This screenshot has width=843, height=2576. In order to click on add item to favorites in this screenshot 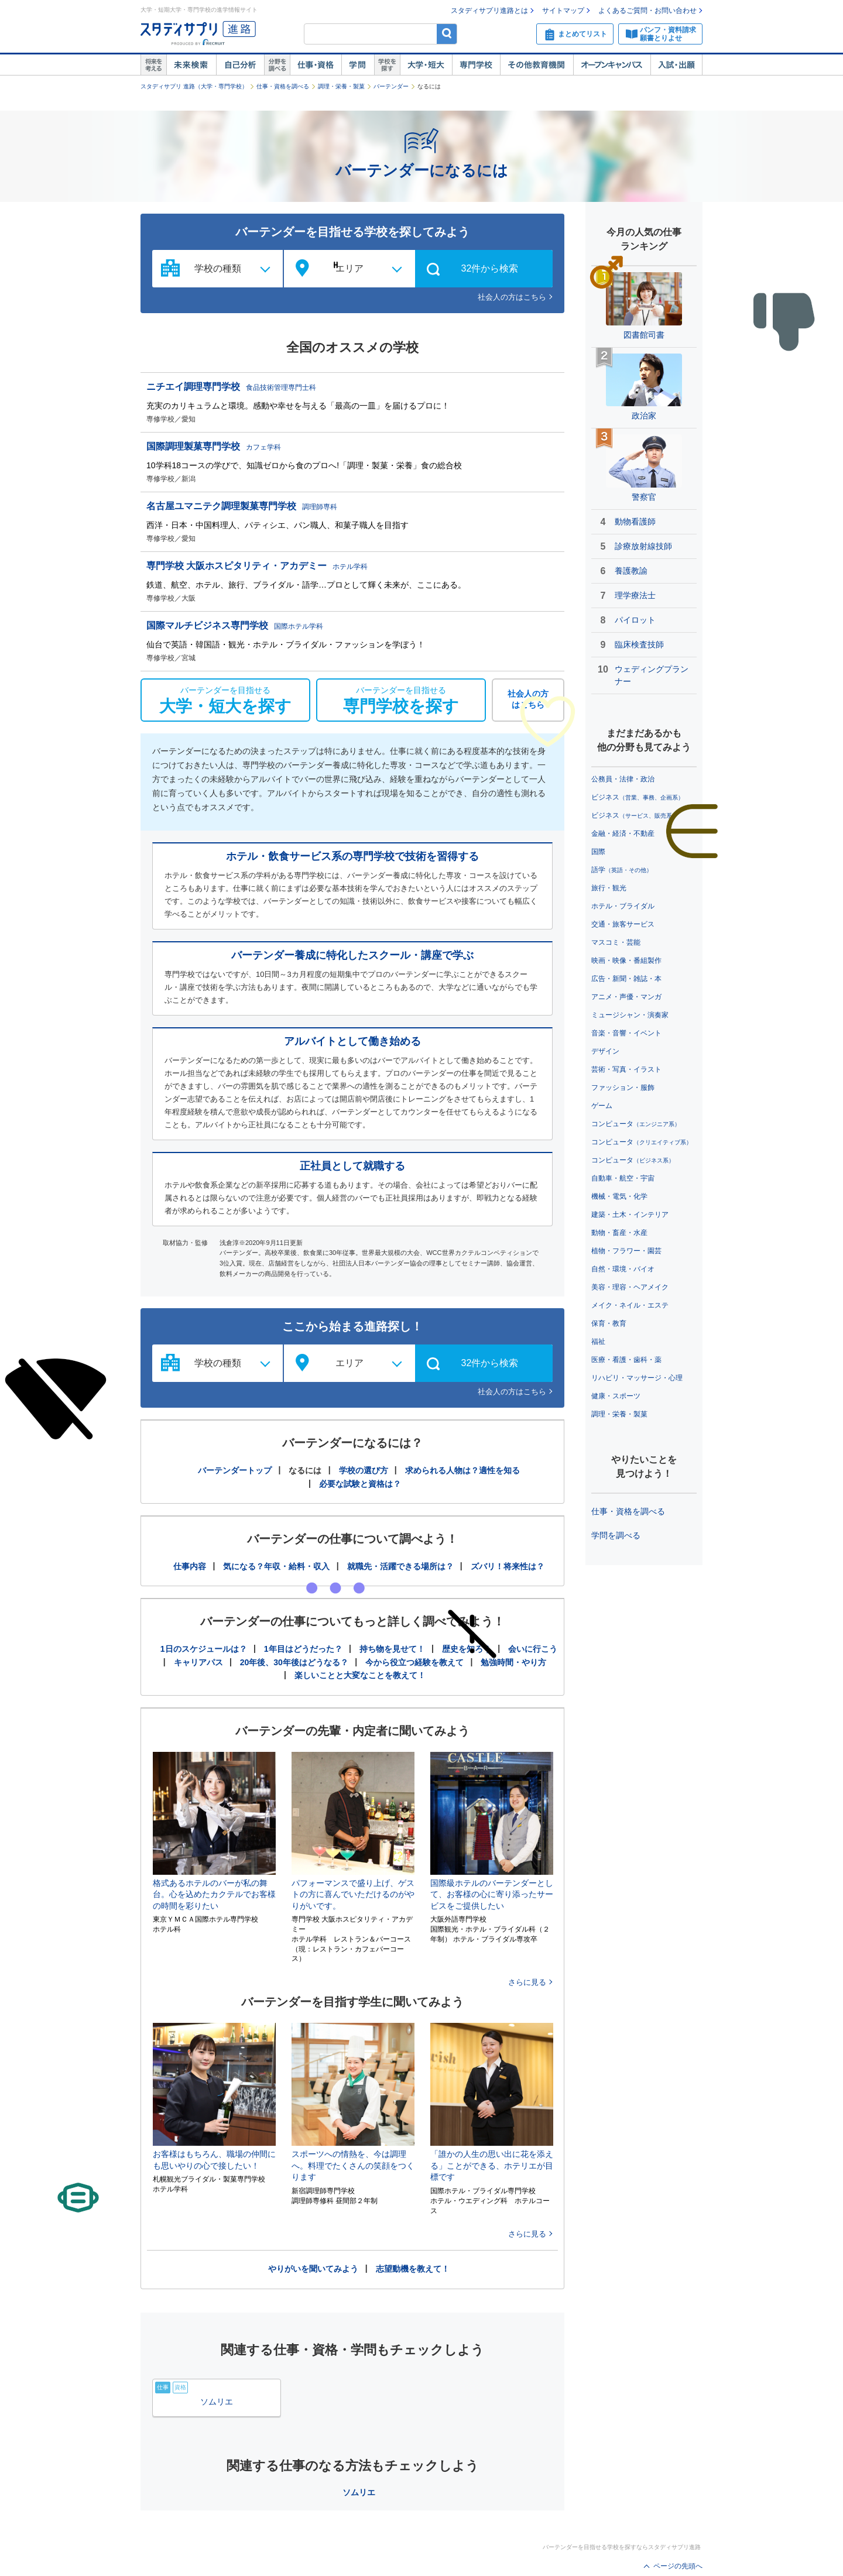, I will do `click(547, 721)`.